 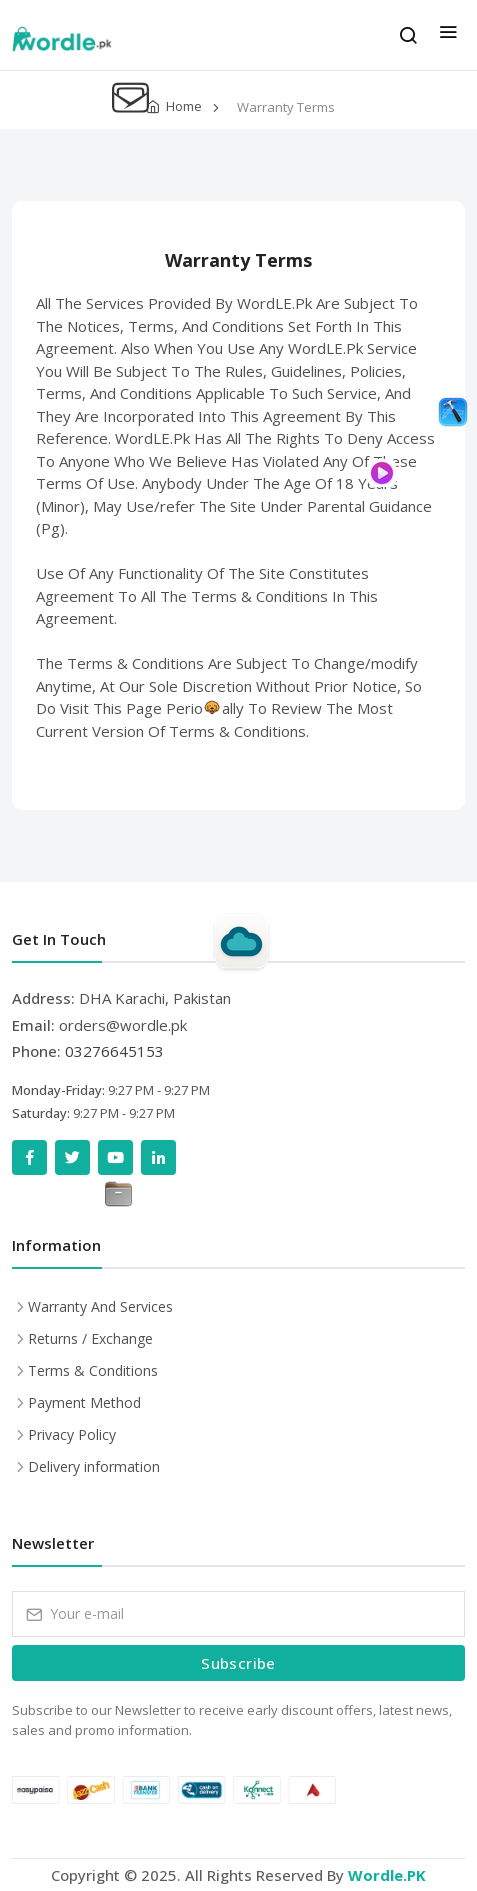 What do you see at coordinates (453, 412) in the screenshot?
I see `open jockey media player app` at bounding box center [453, 412].